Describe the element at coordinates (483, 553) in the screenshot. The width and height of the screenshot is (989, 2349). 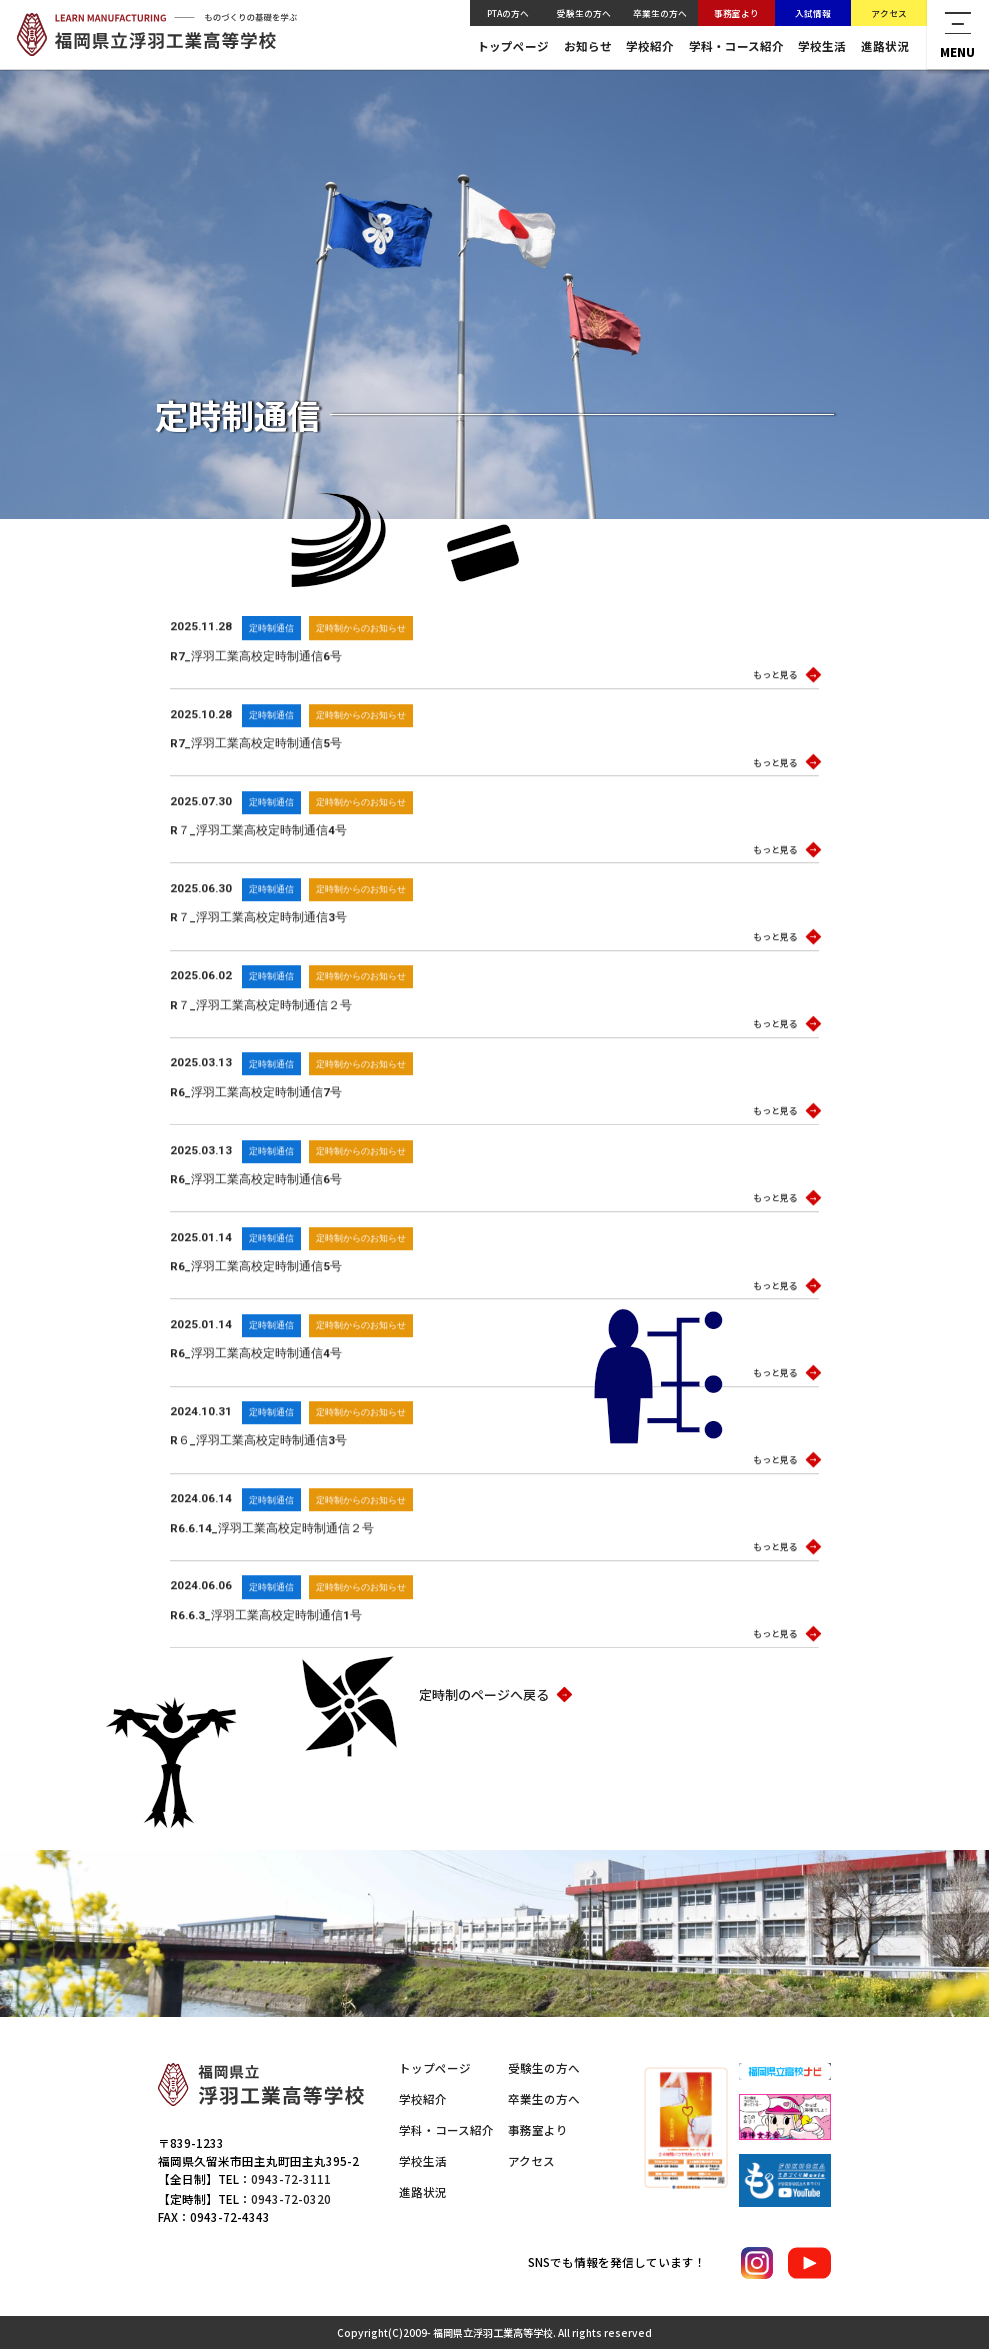
I see `swipe or tap your card to pay` at that location.